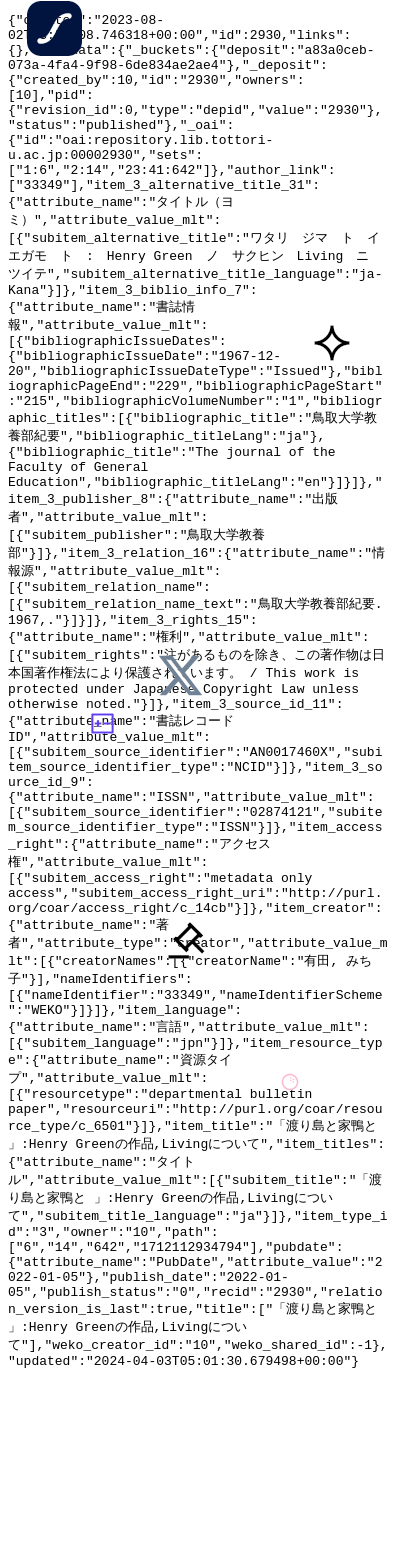  Describe the element at coordinates (54, 28) in the screenshot. I see `open lottiefiles app` at that location.